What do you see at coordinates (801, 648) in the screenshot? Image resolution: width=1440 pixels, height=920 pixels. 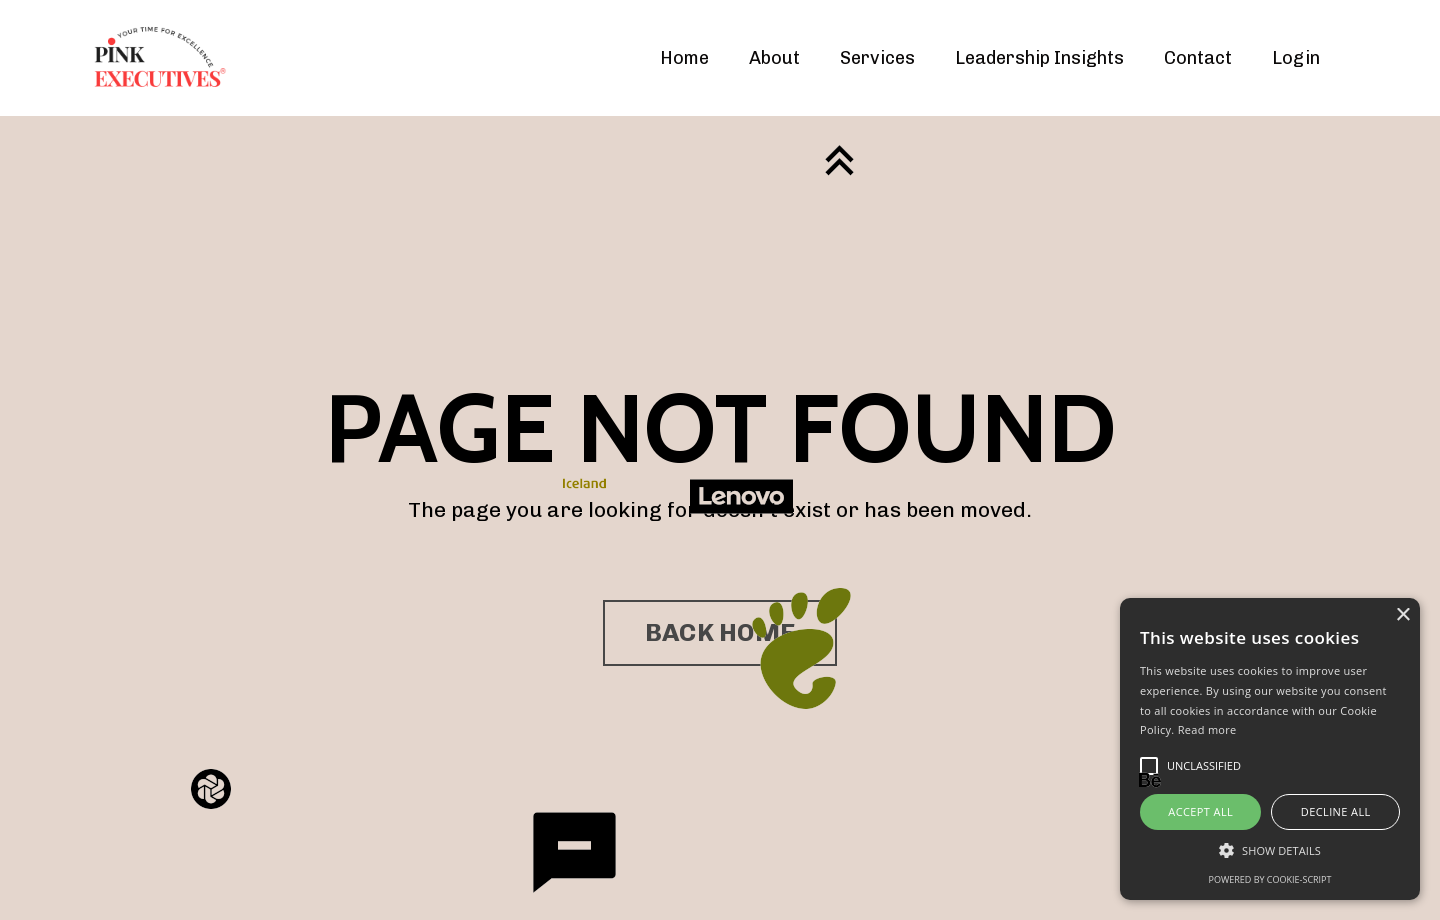 I see `GNOME desktop environment logo` at bounding box center [801, 648].